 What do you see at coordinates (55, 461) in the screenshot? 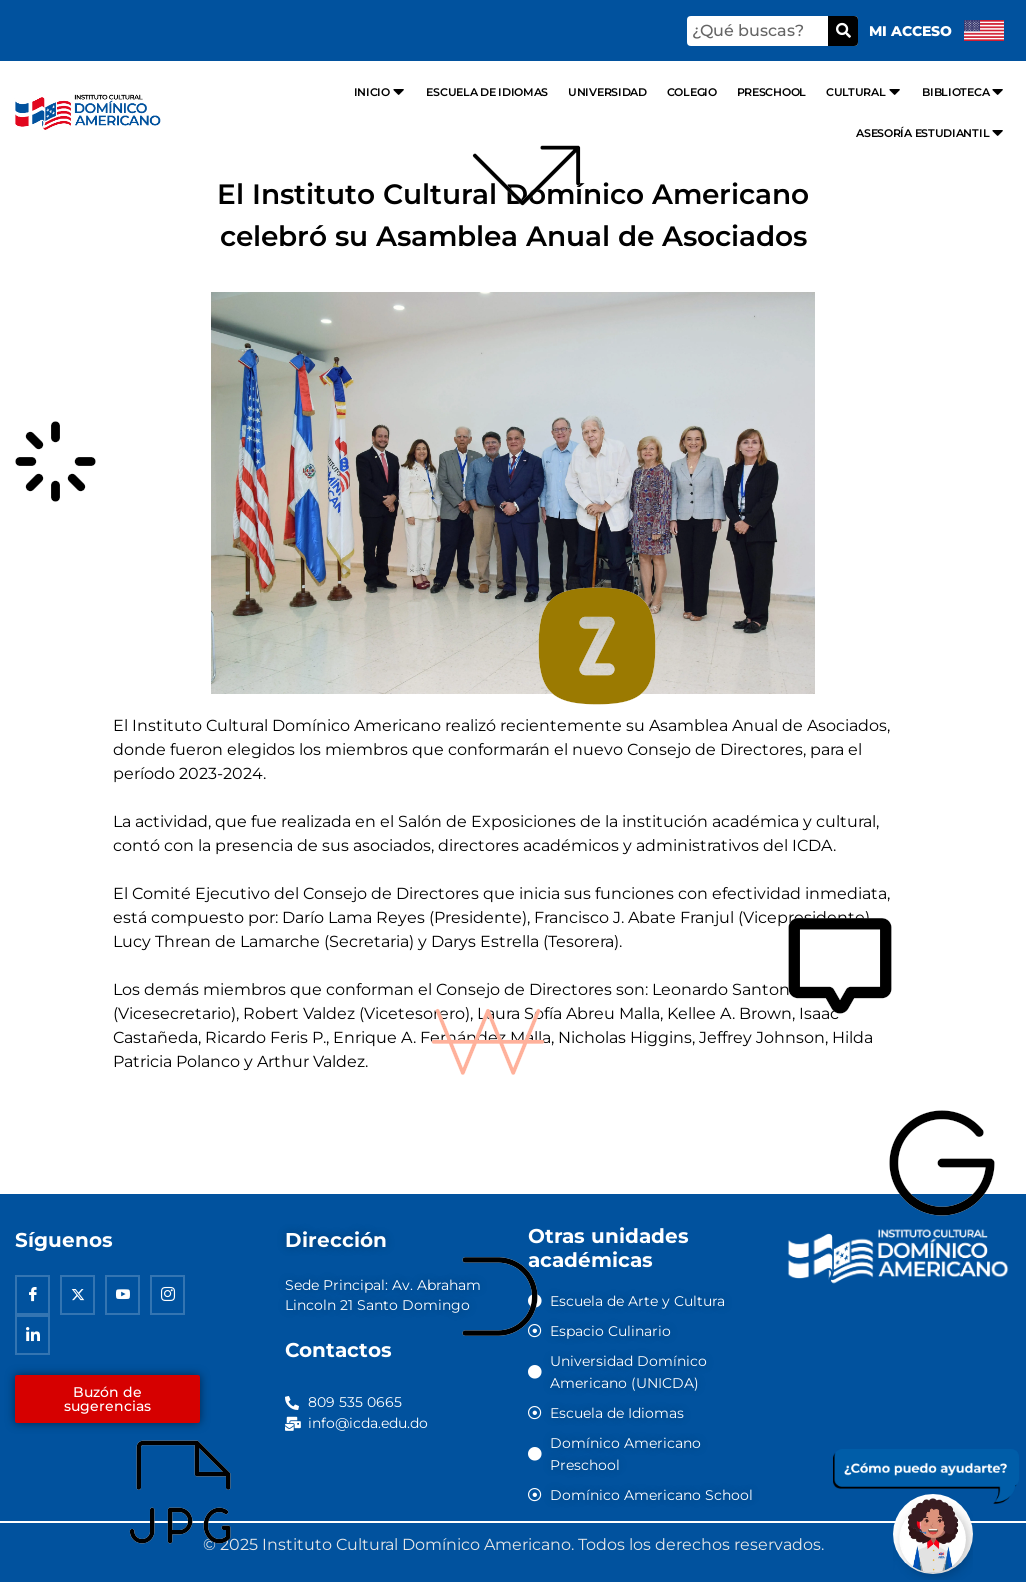
I see `indicates loading or processing in progress` at bounding box center [55, 461].